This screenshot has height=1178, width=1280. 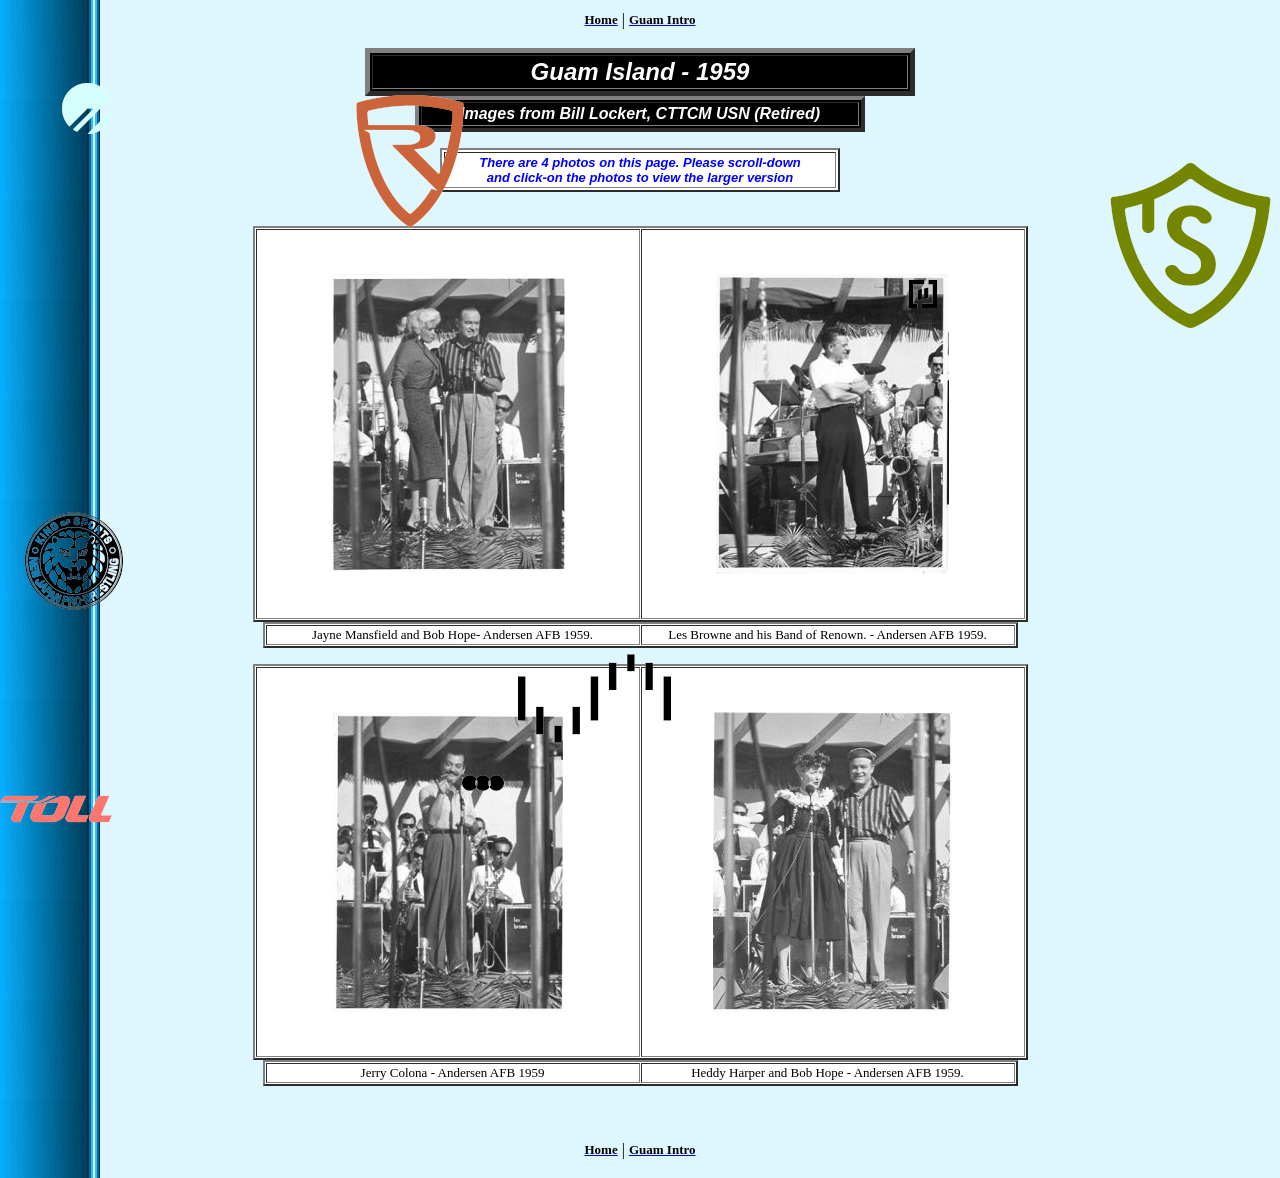 What do you see at coordinates (410, 161) in the screenshot?
I see `Rimac Automobili company logo` at bounding box center [410, 161].